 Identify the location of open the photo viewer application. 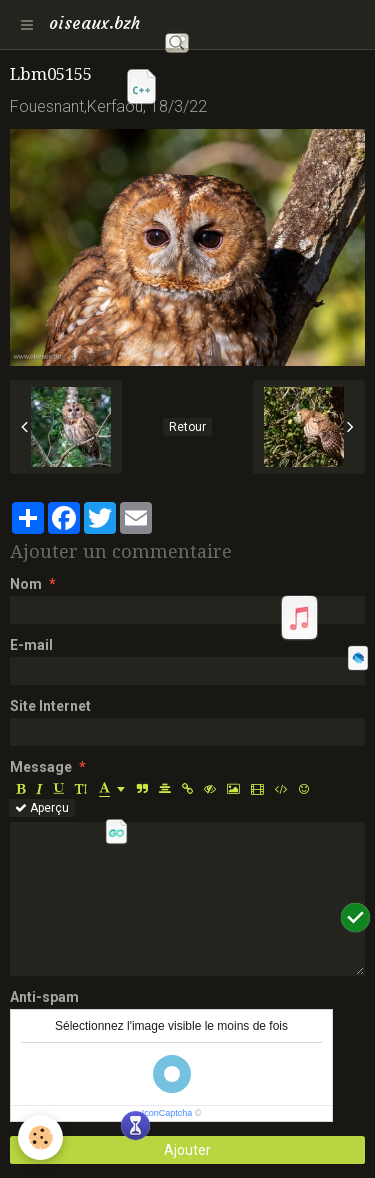
(177, 43).